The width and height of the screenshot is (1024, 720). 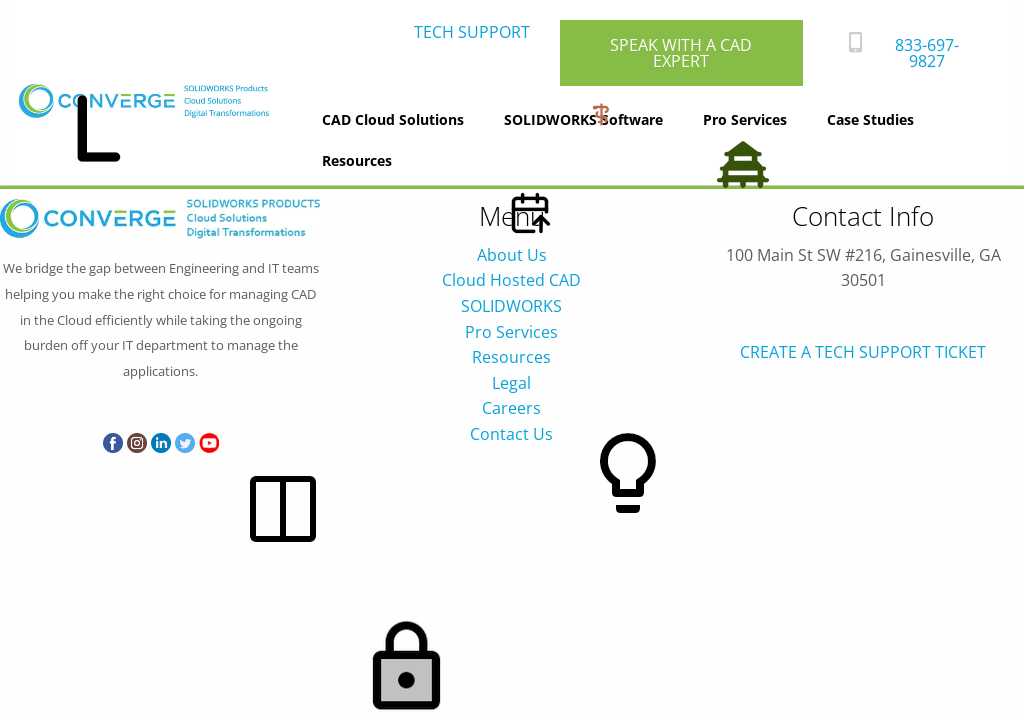 I want to click on indicates a buddhist temple or vihara location, so click(x=743, y=165).